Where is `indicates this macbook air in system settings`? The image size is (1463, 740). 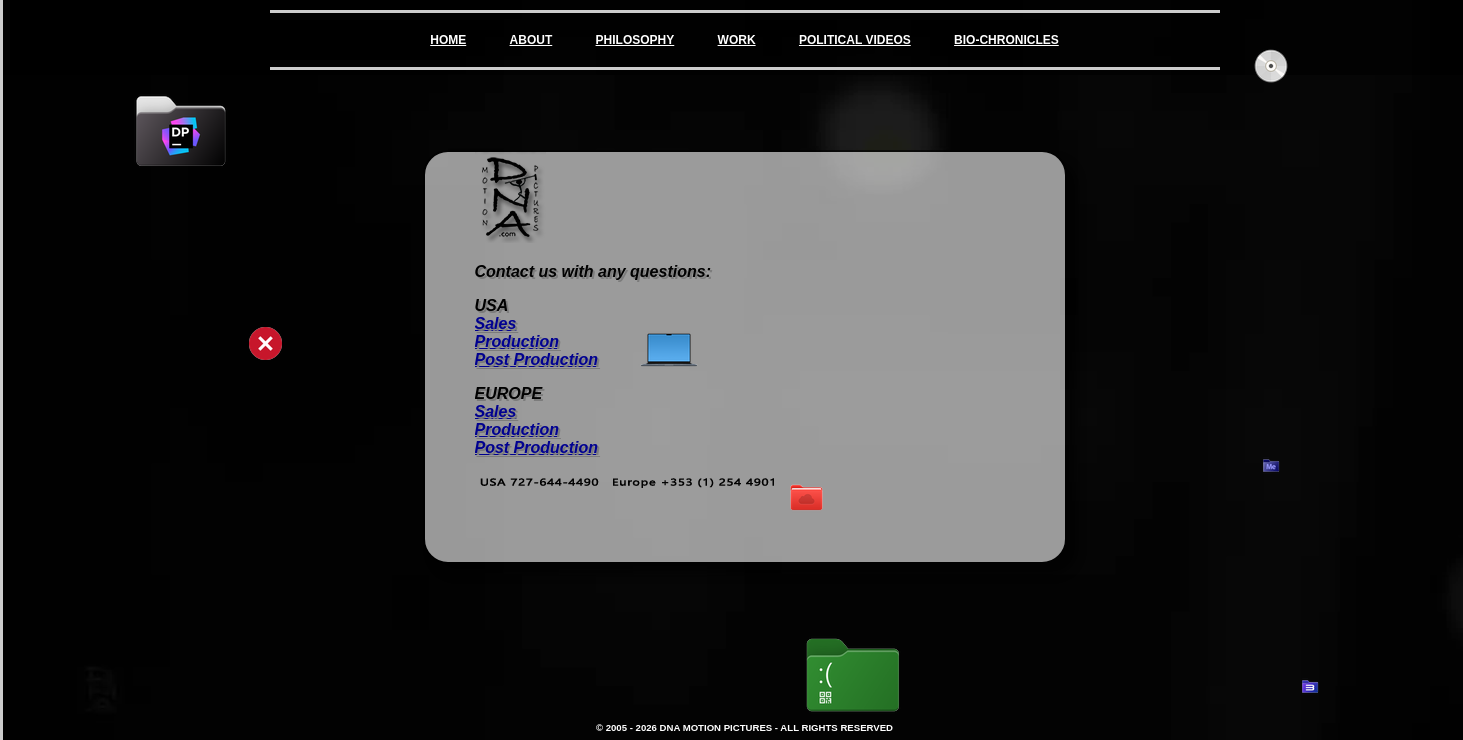 indicates this macbook air in system settings is located at coordinates (669, 345).